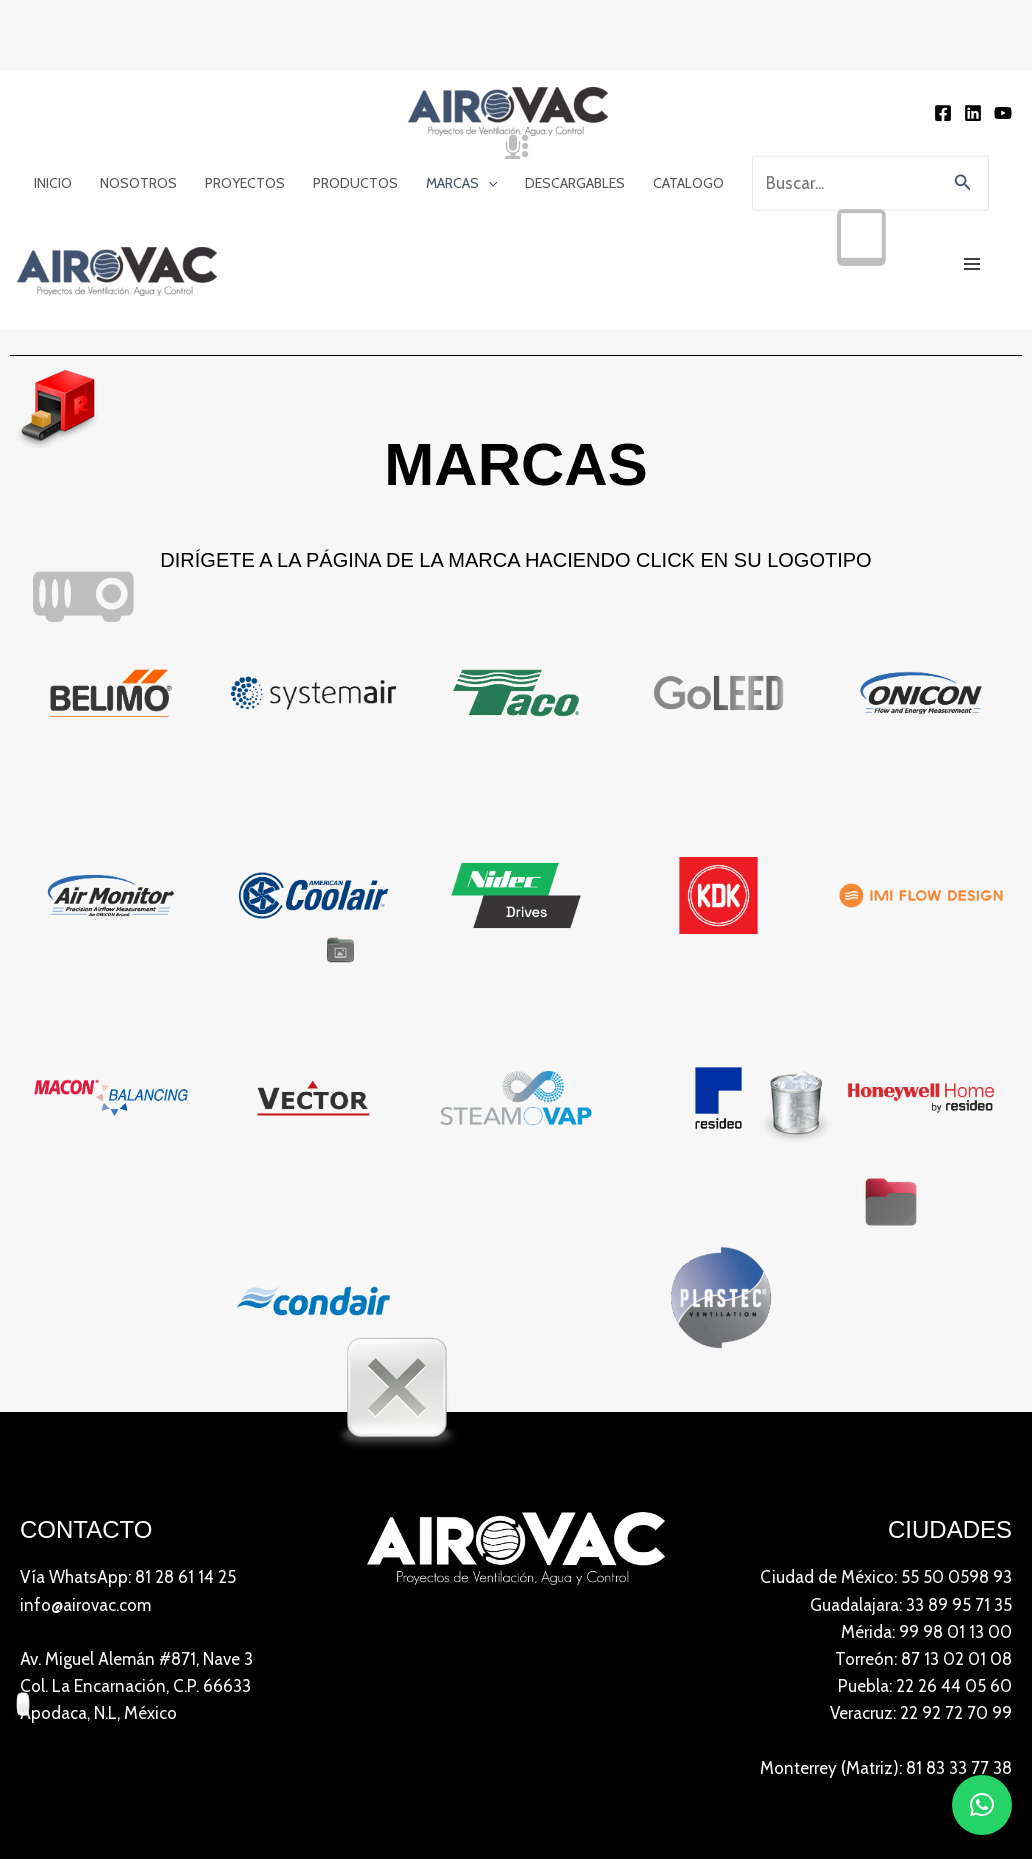 This screenshot has height=1859, width=1032. What do you see at coordinates (58, 406) in the screenshot?
I see `indicates a software package repository` at bounding box center [58, 406].